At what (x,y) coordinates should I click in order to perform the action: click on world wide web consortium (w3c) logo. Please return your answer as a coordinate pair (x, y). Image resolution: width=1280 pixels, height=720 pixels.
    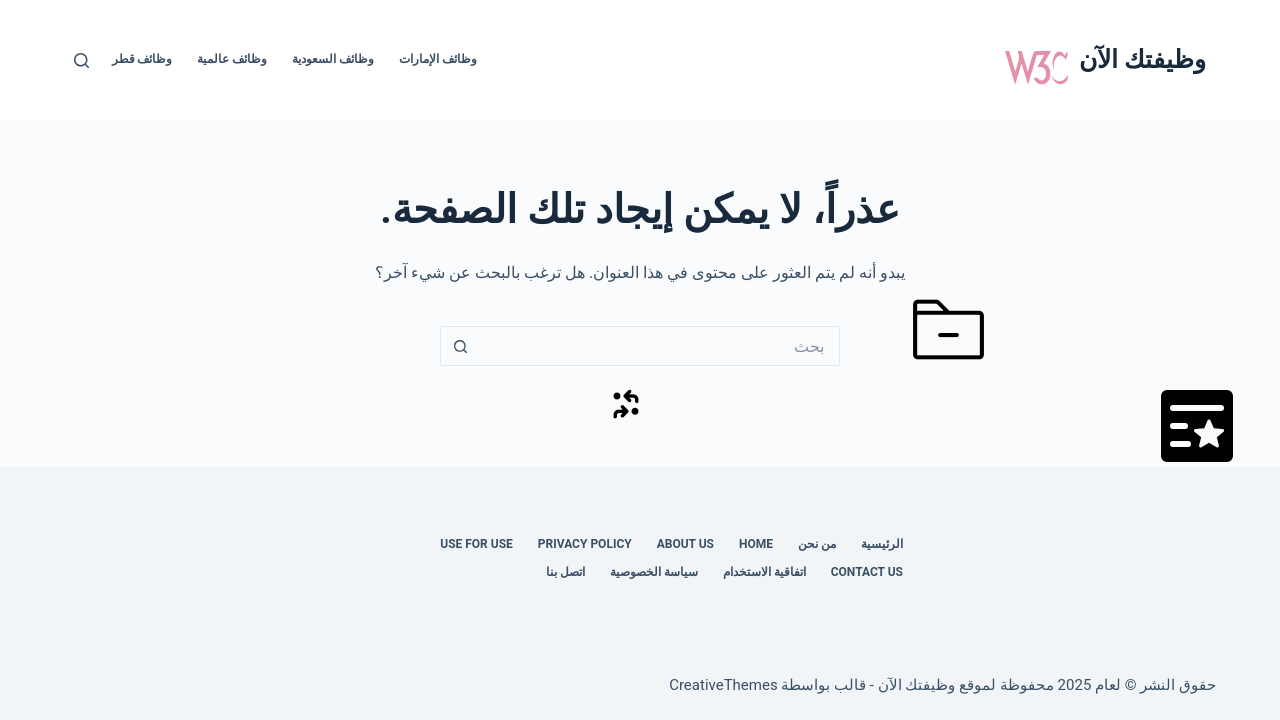
    Looking at the image, I should click on (1036, 66).